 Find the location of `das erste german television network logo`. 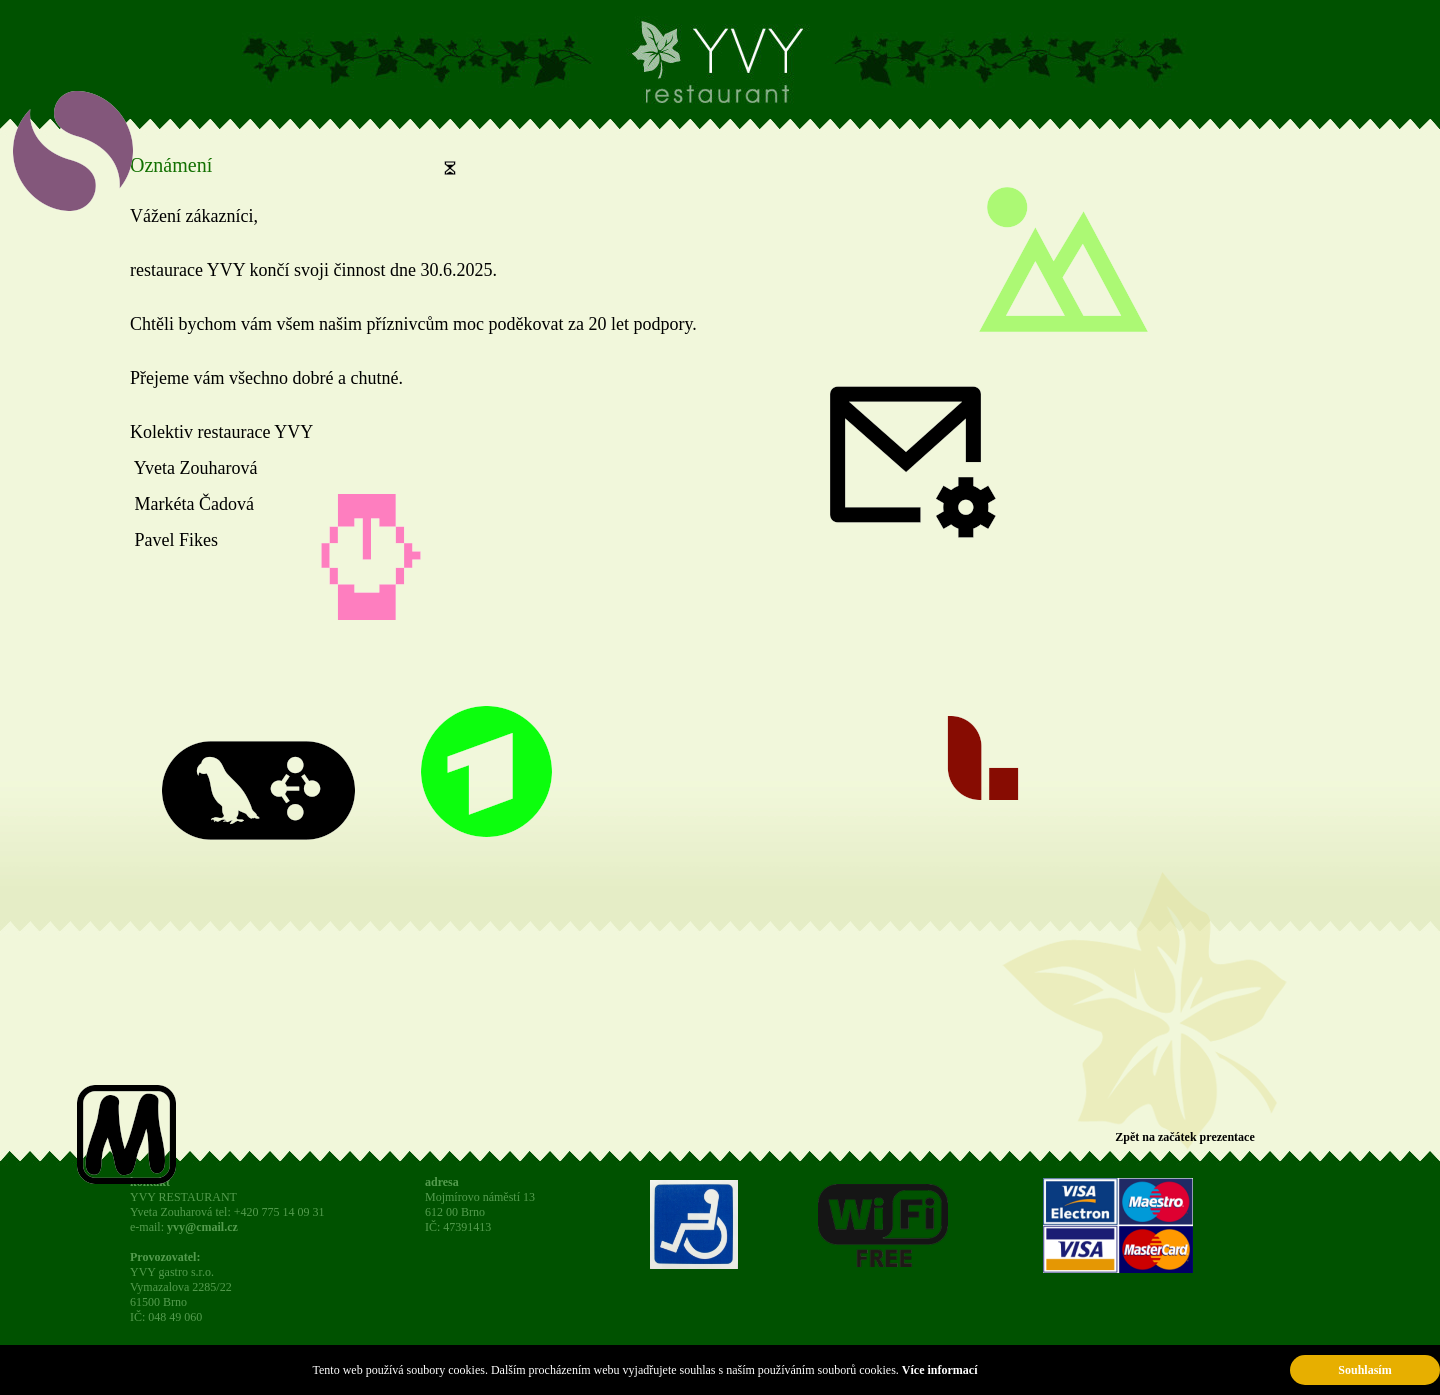

das erste german television network logo is located at coordinates (486, 771).